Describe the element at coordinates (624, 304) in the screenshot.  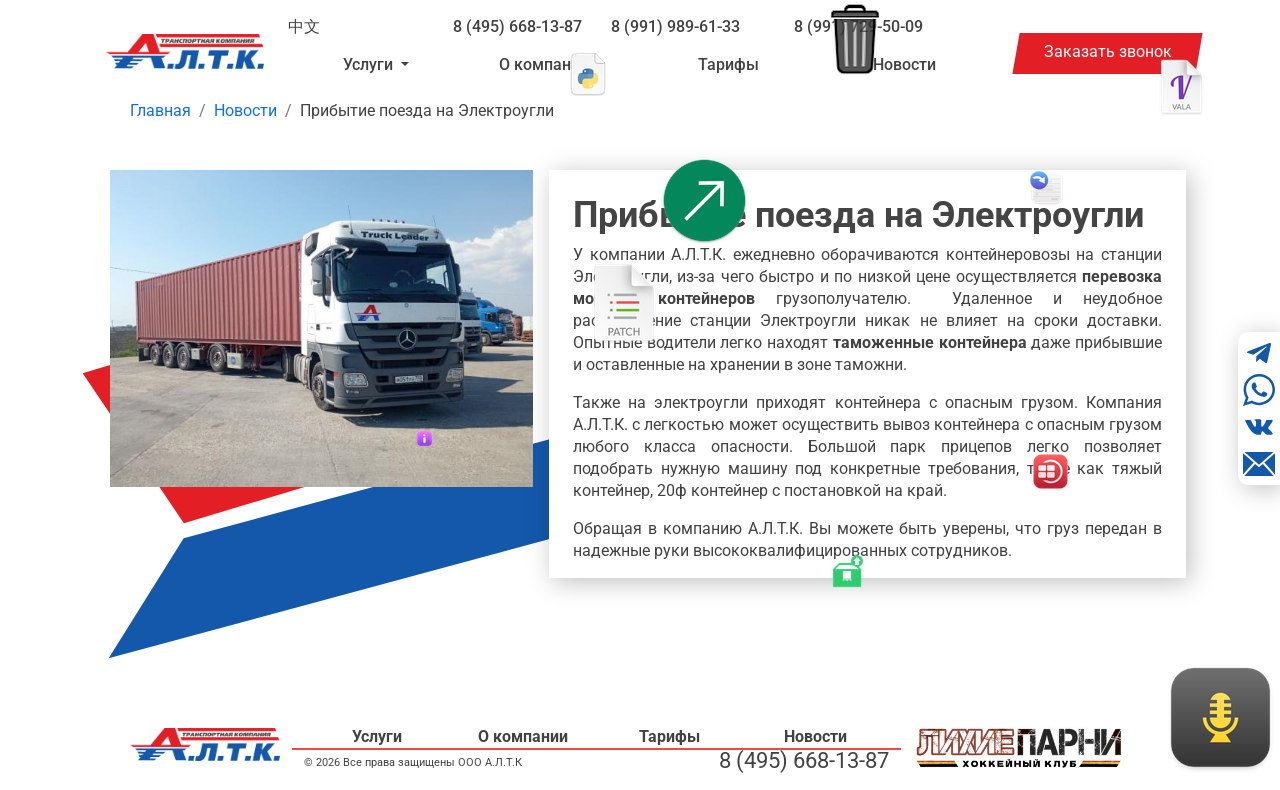
I see `a patch or diff file containing code changes` at that location.